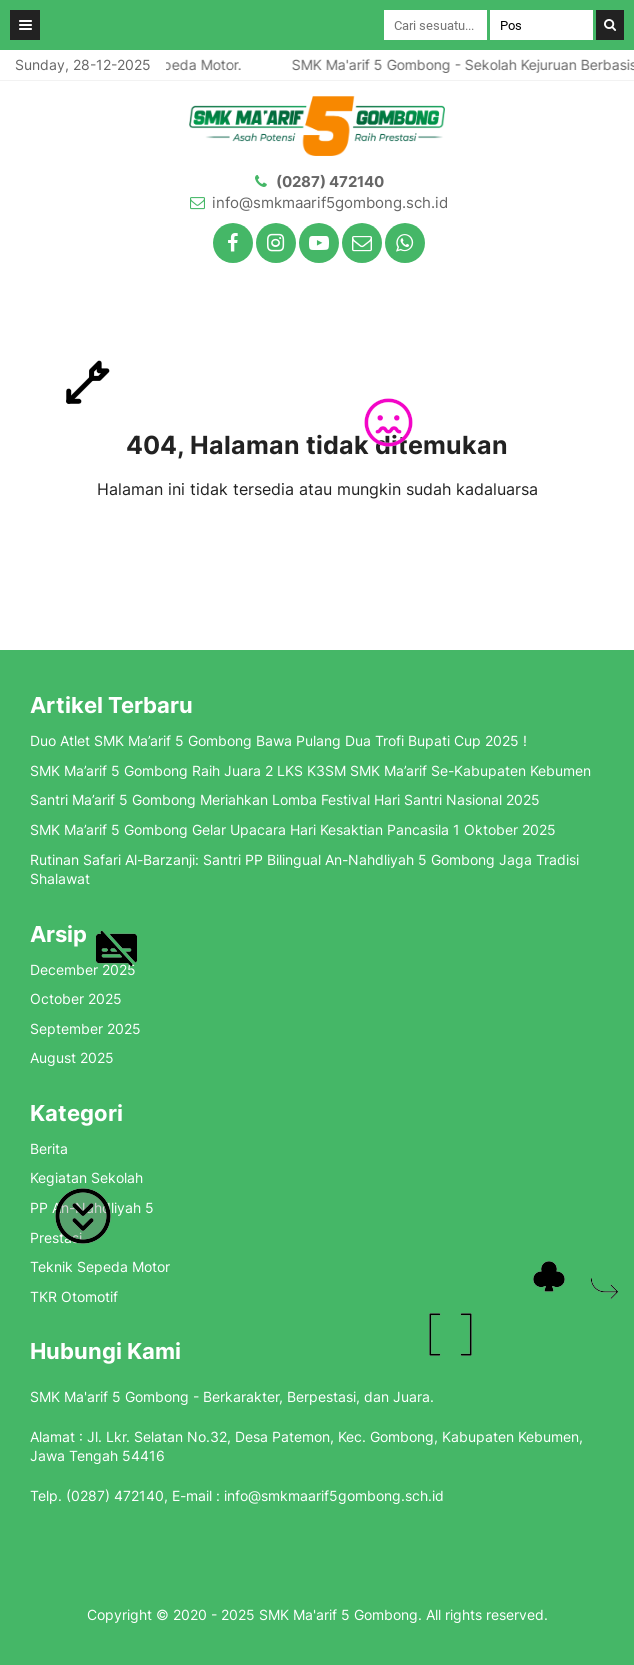 This screenshot has height=1665, width=634. Describe the element at coordinates (388, 422) in the screenshot. I see `indicates a nervous or anxious status` at that location.